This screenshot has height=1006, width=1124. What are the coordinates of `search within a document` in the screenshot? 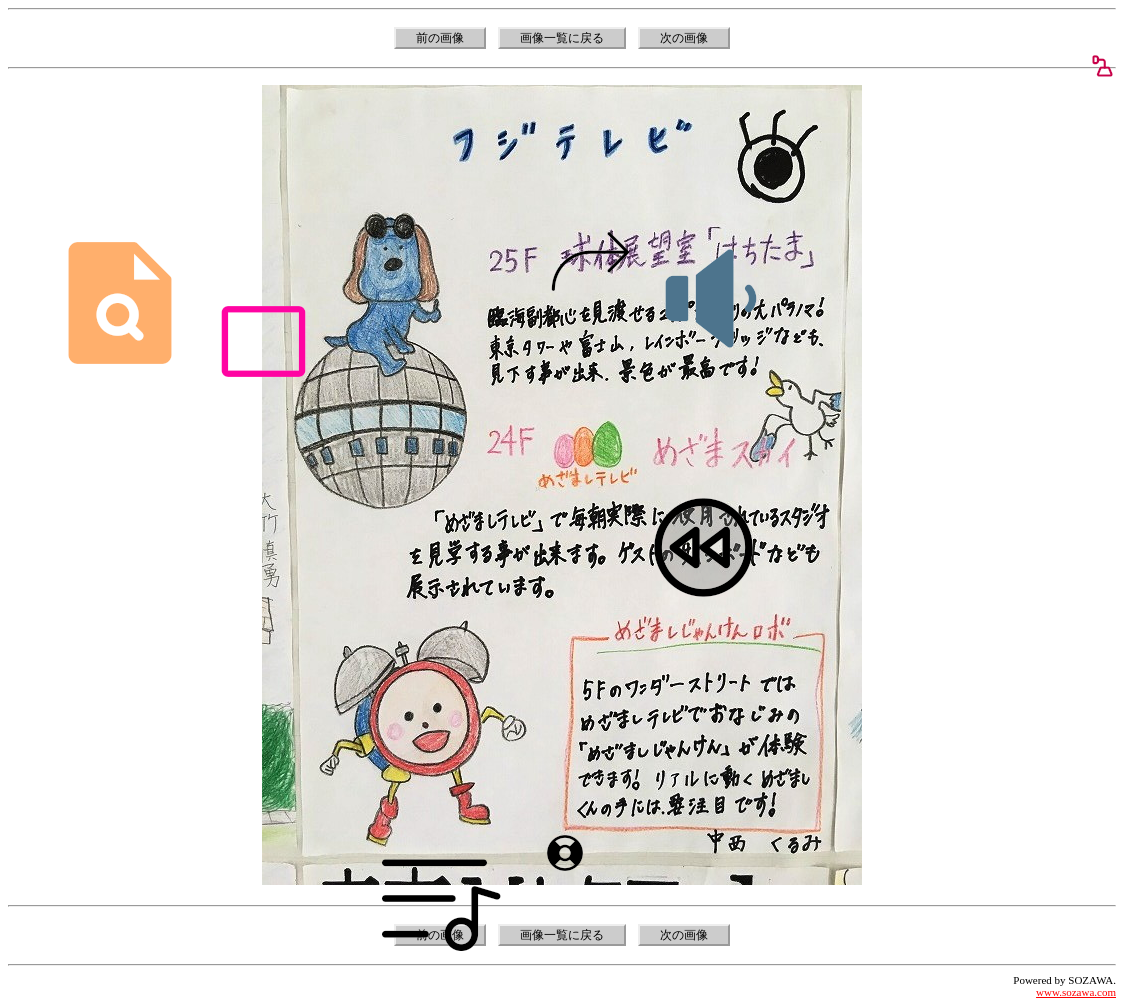 It's located at (120, 303).